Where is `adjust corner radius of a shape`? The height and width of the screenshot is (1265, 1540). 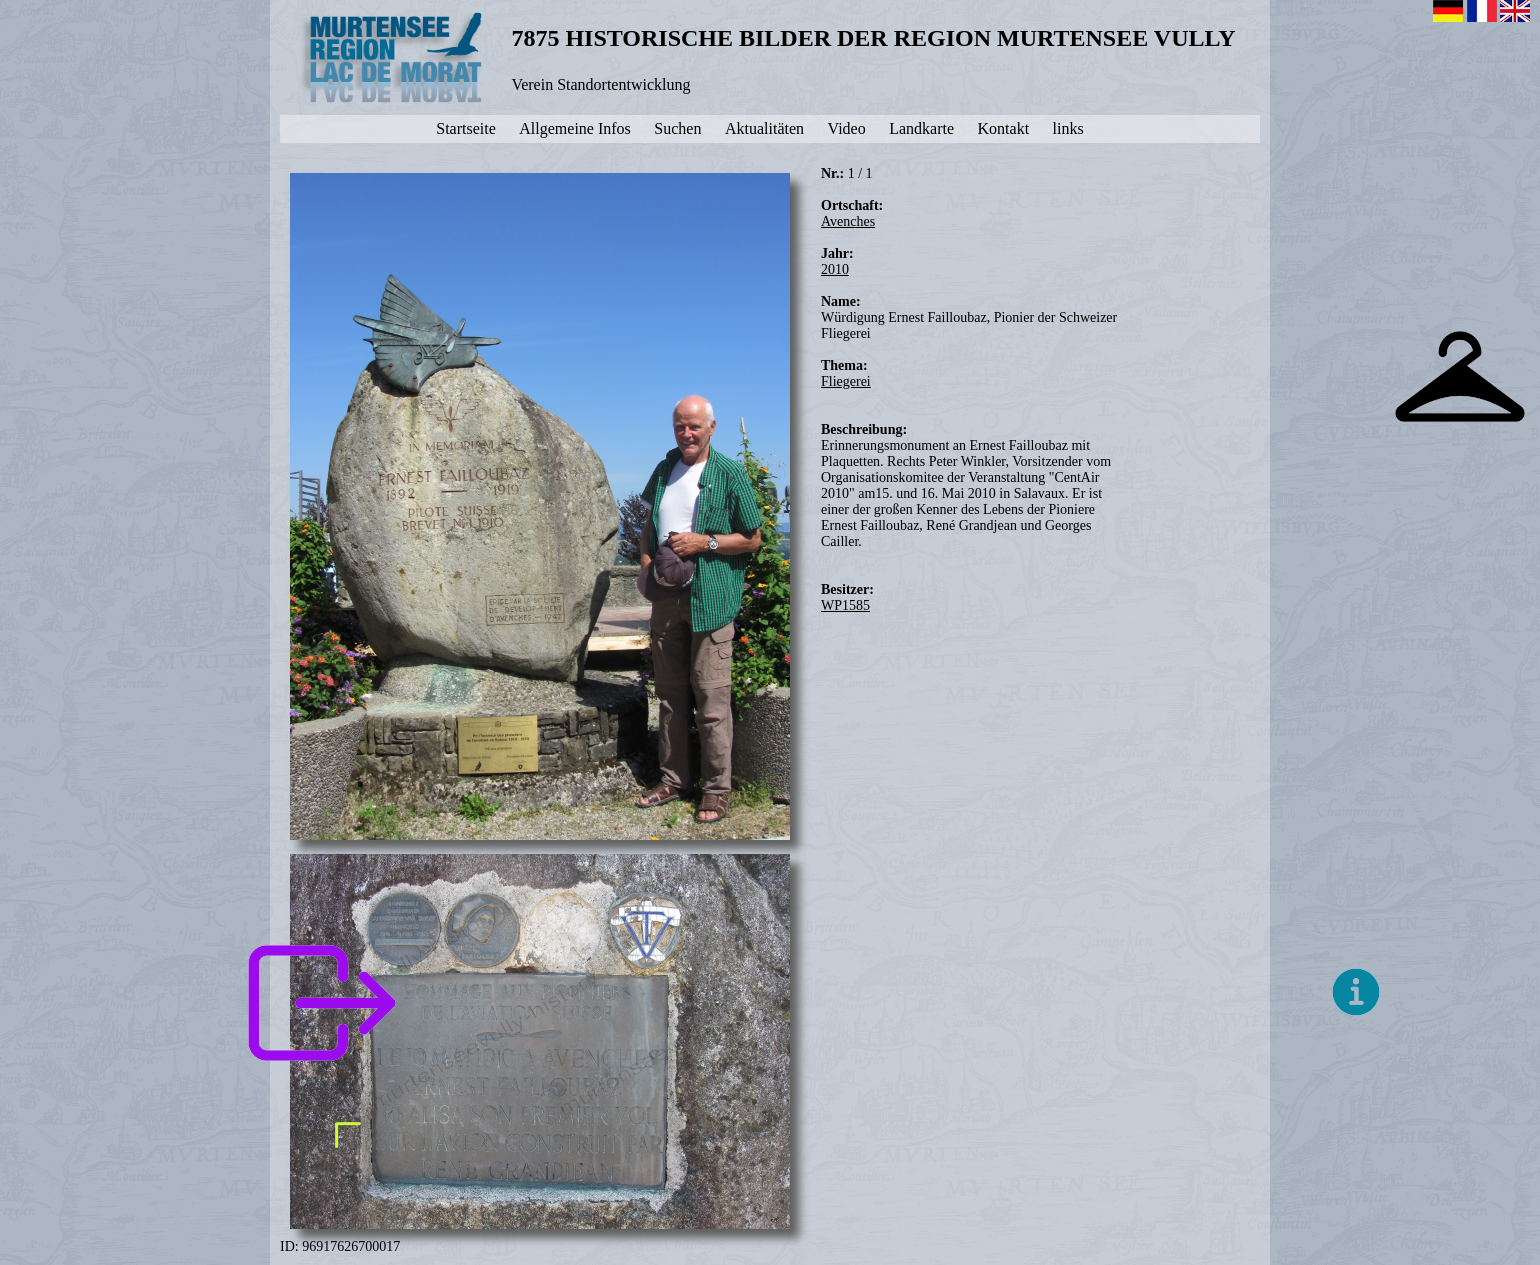
adjust corner radius of a shape is located at coordinates (348, 1135).